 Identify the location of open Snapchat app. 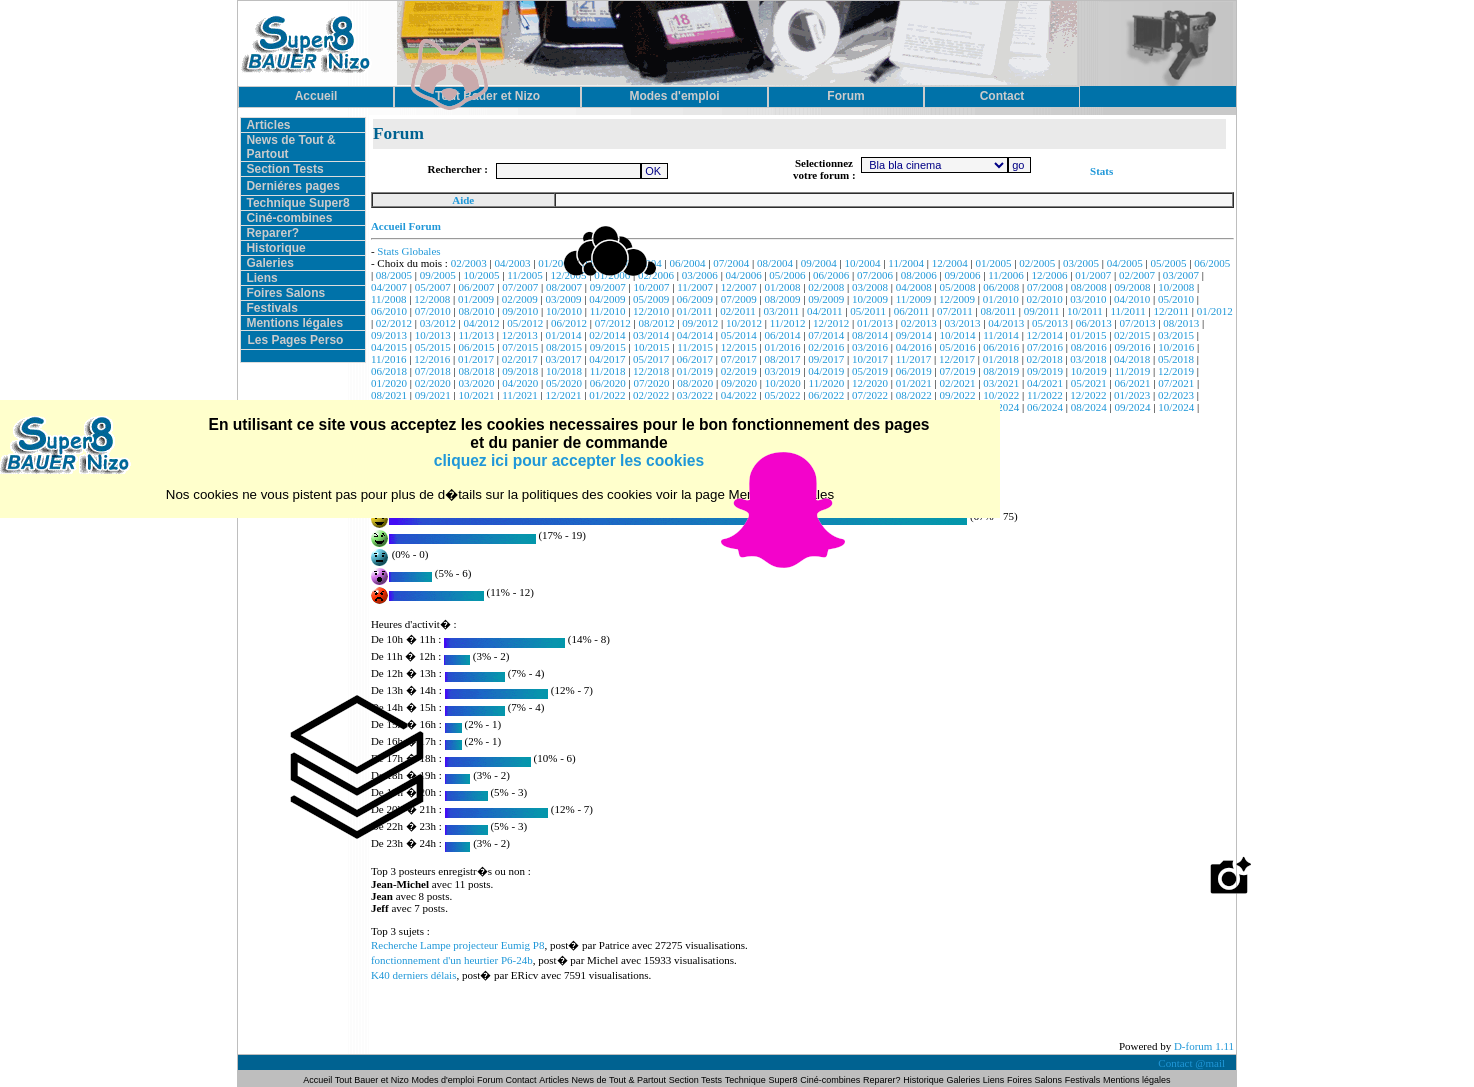
(783, 510).